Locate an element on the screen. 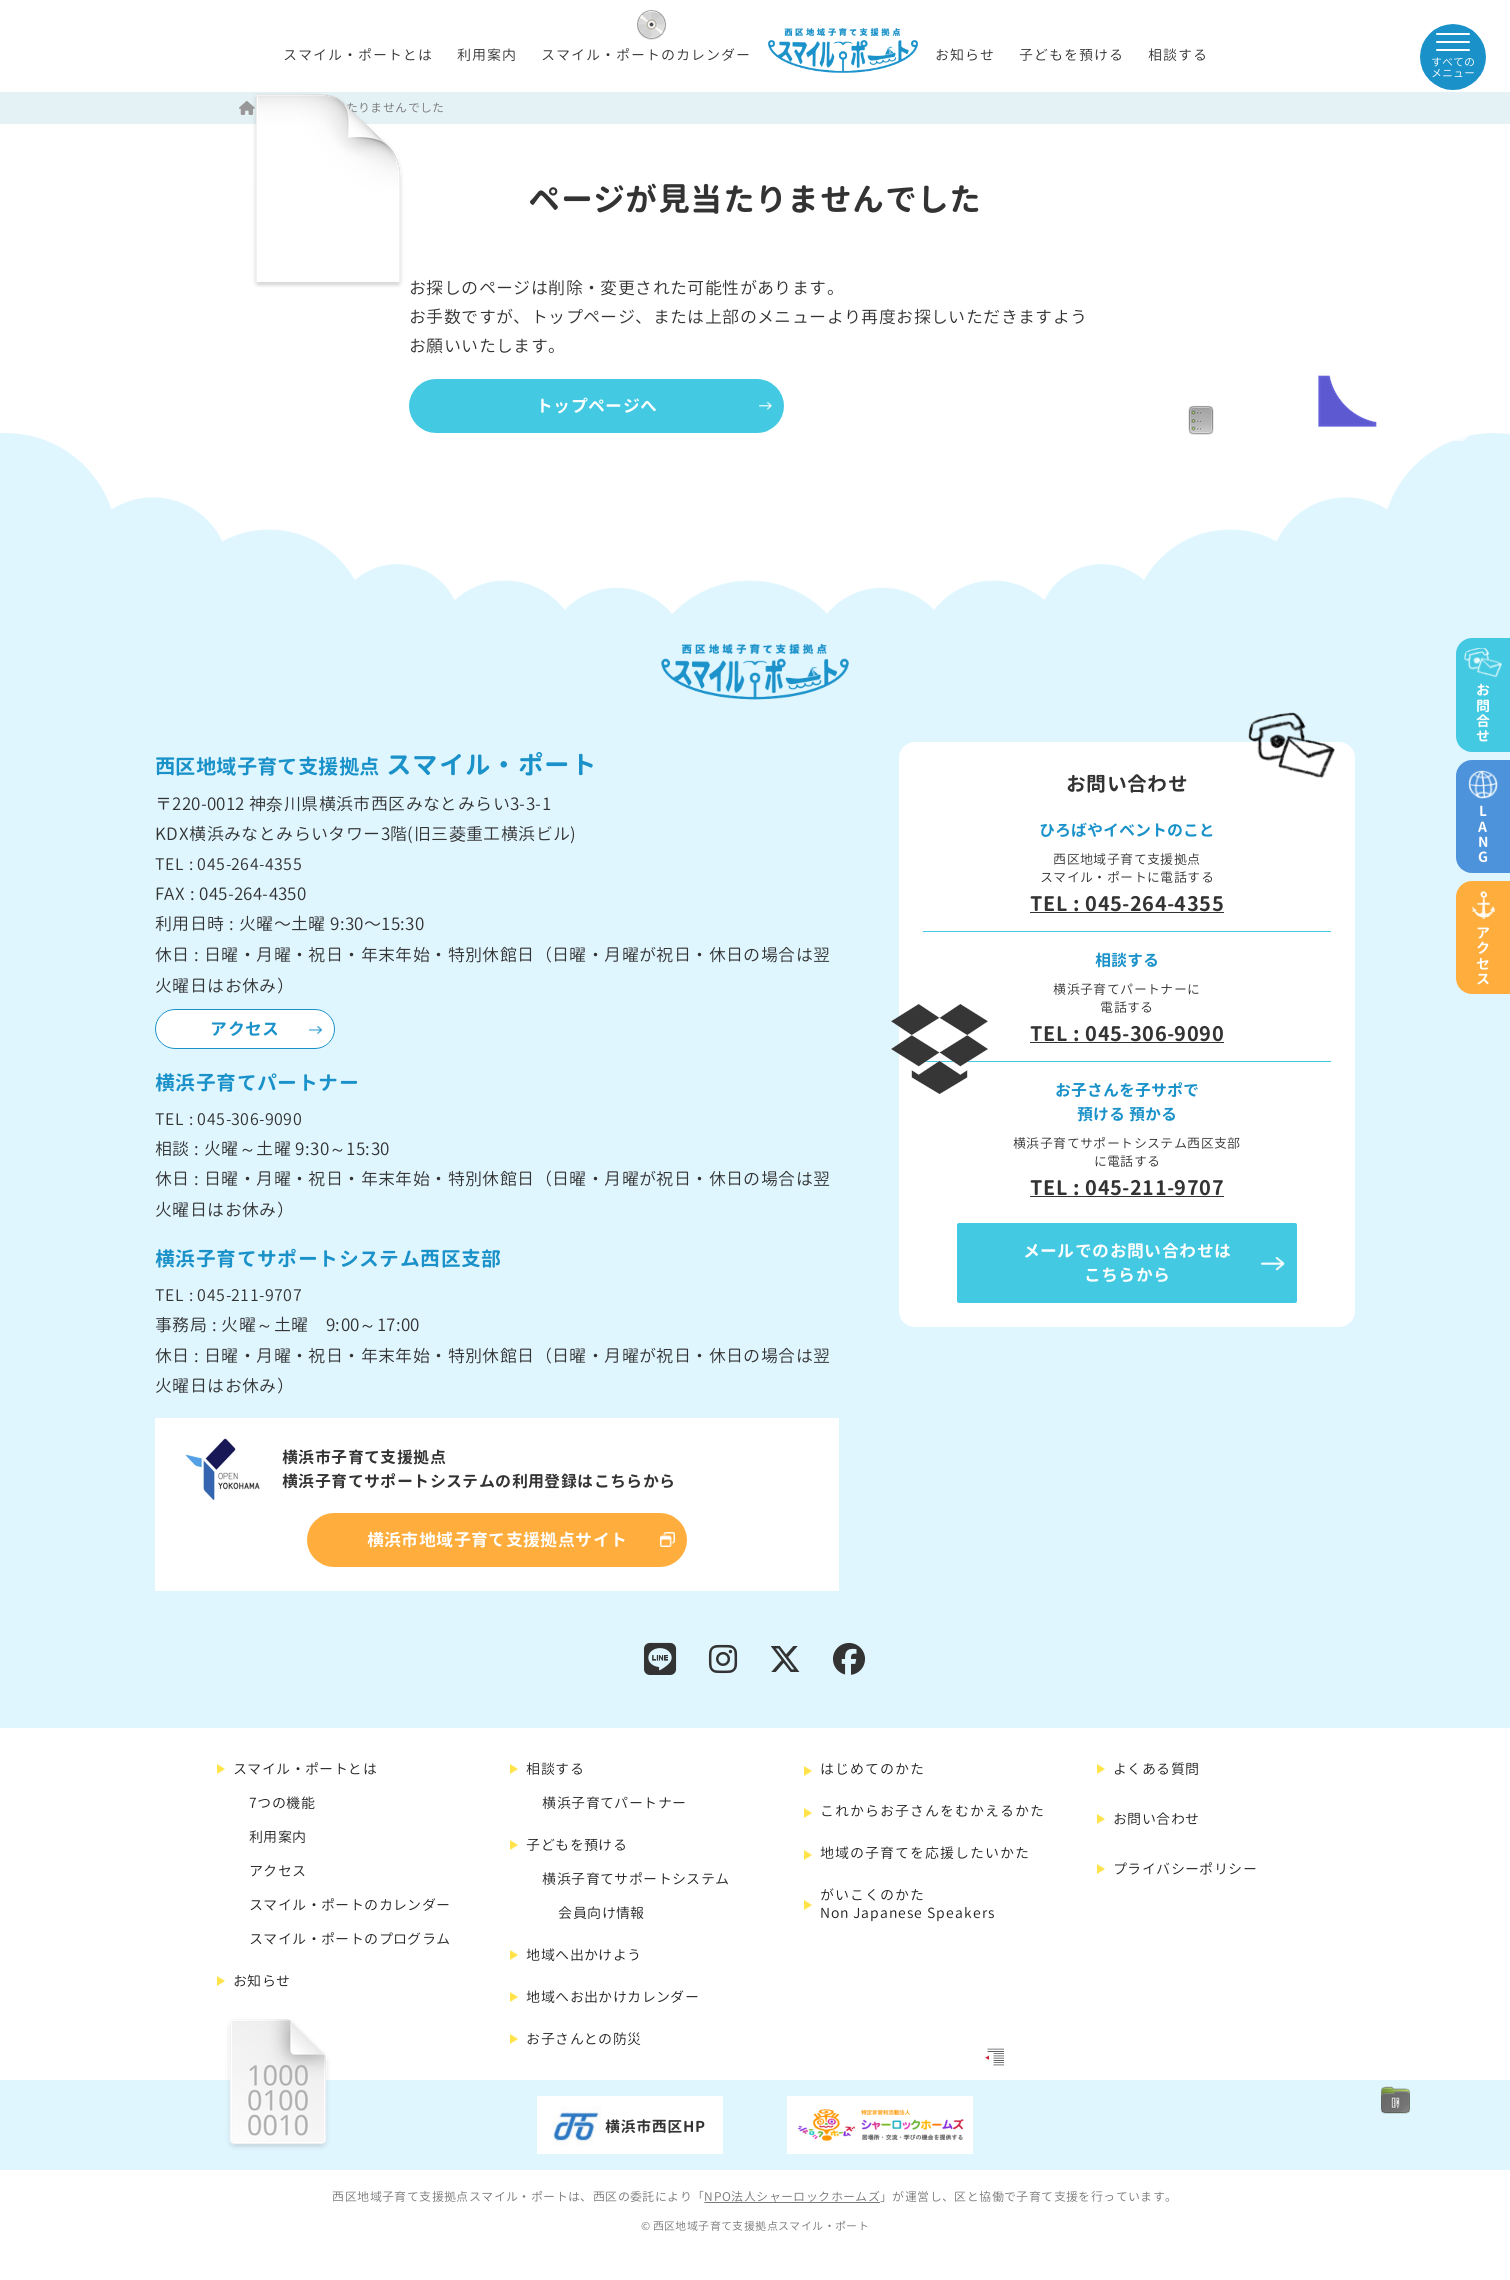  access text generator tools in iMovie is located at coordinates (1387, 365).